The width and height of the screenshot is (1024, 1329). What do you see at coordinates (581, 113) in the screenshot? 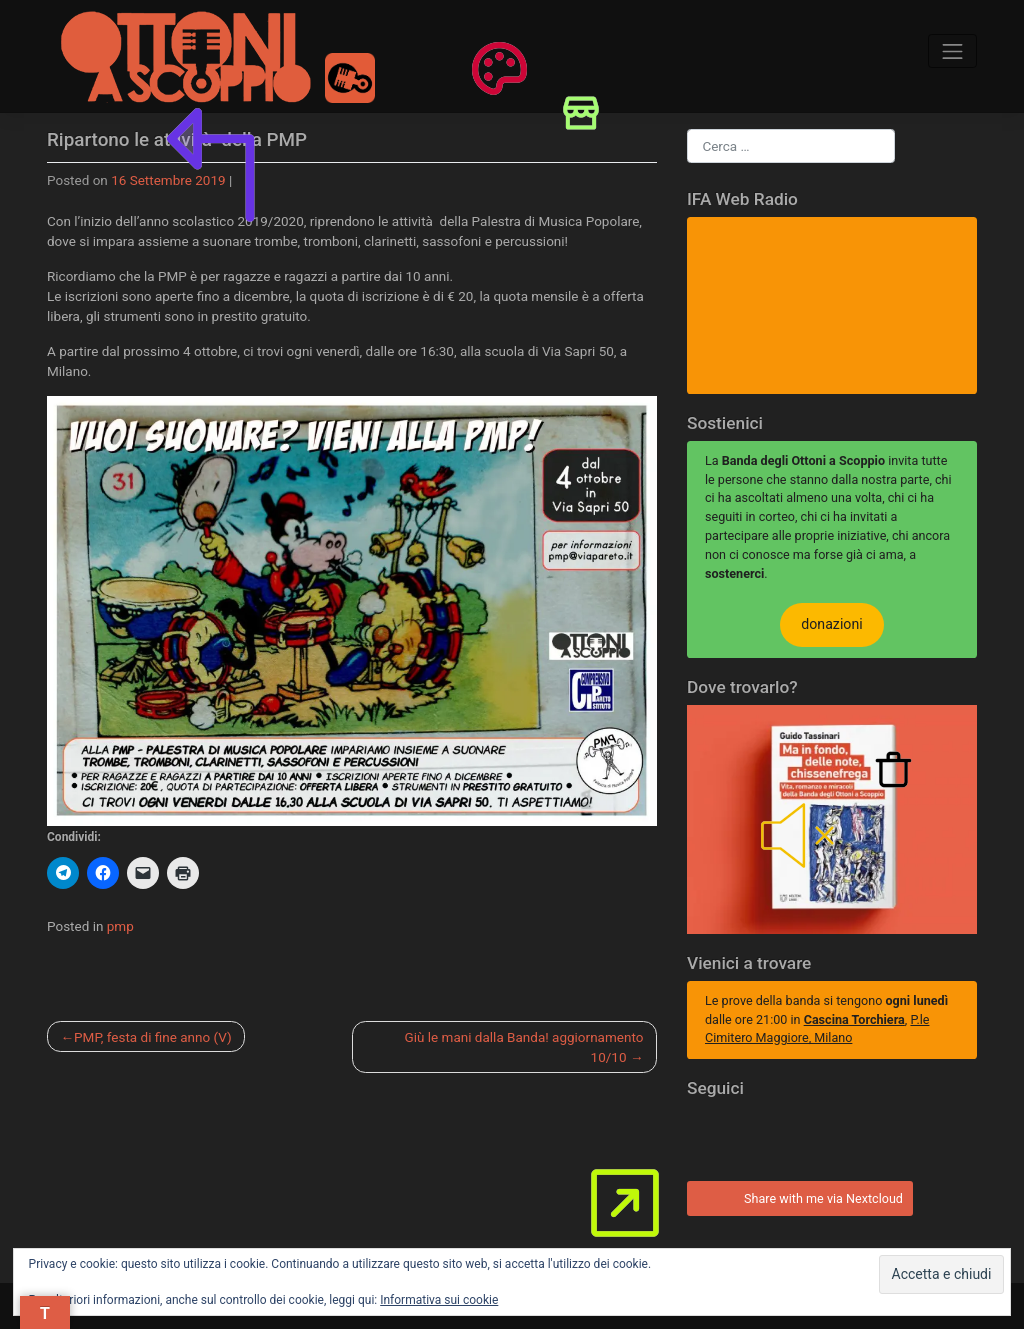
I see `access the online store or marketplace` at bounding box center [581, 113].